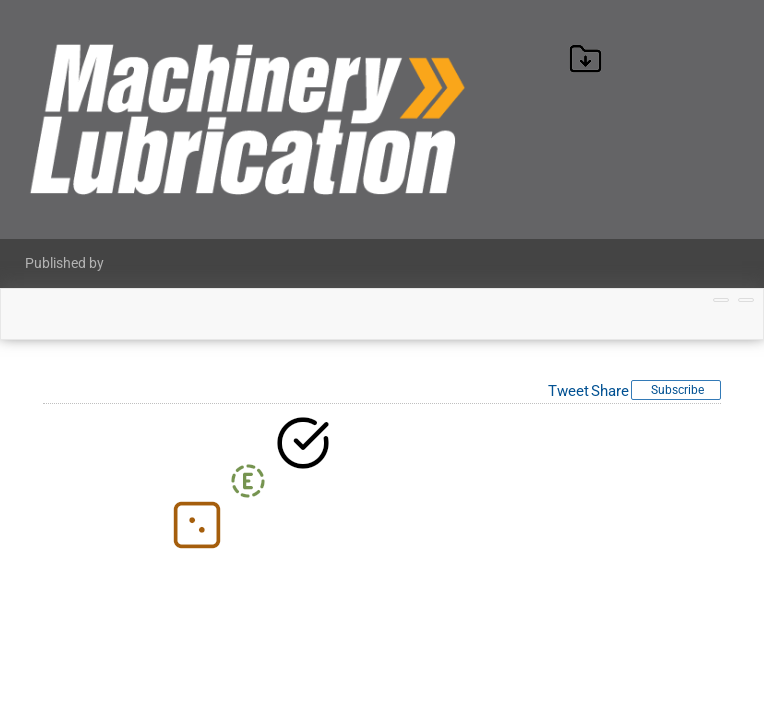 Image resolution: width=764 pixels, height=720 pixels. What do you see at coordinates (303, 443) in the screenshot?
I see `task or action completed successfully` at bounding box center [303, 443].